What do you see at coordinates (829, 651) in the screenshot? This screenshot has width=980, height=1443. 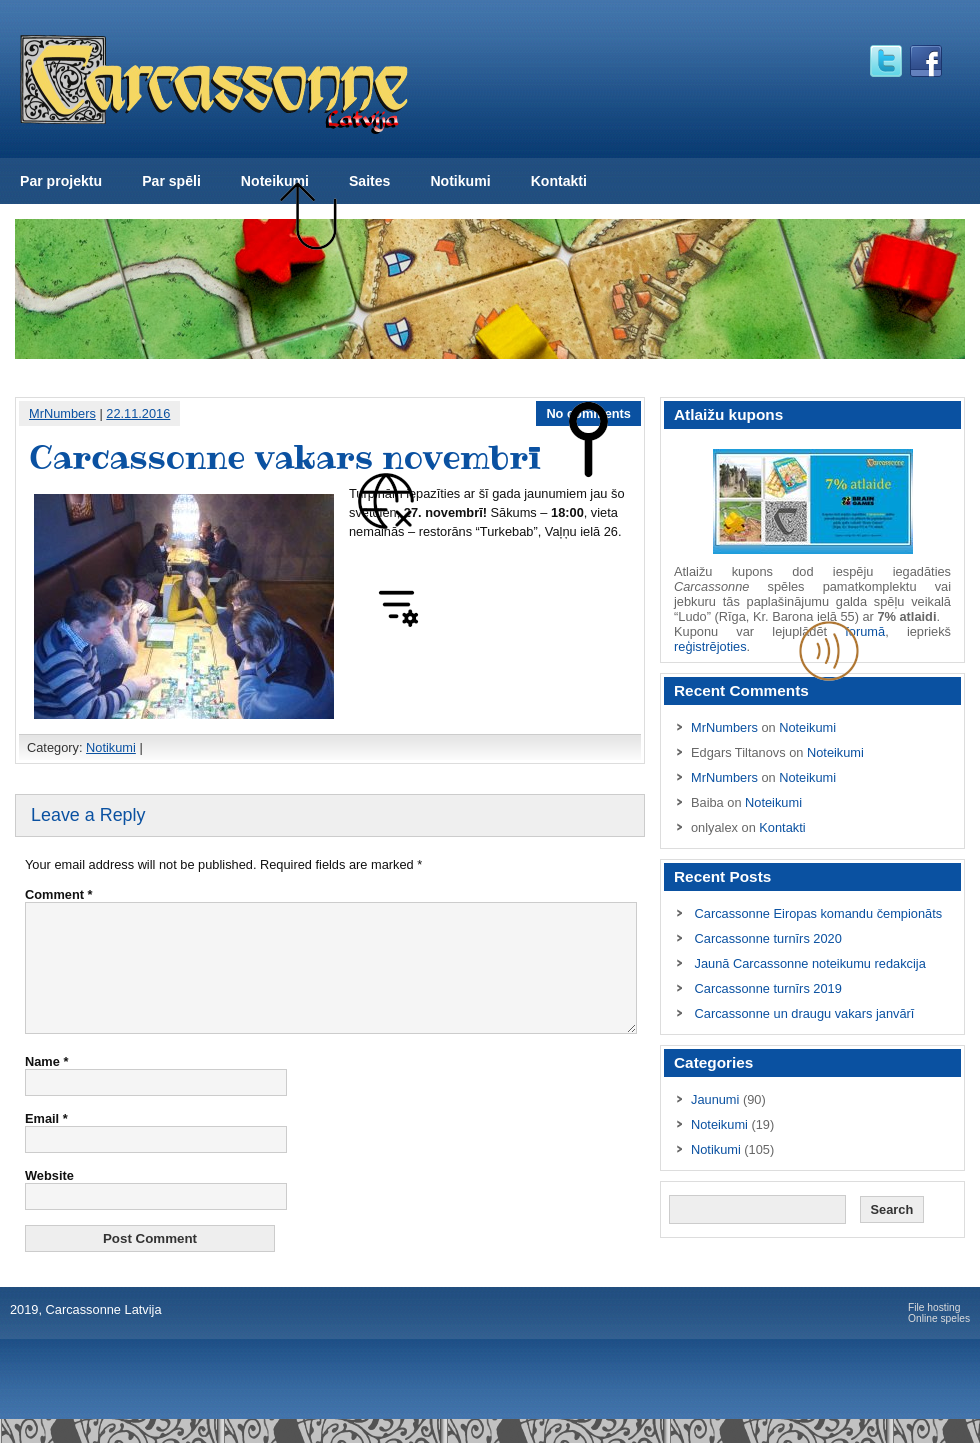 I see `tap to pay with contactless payment` at bounding box center [829, 651].